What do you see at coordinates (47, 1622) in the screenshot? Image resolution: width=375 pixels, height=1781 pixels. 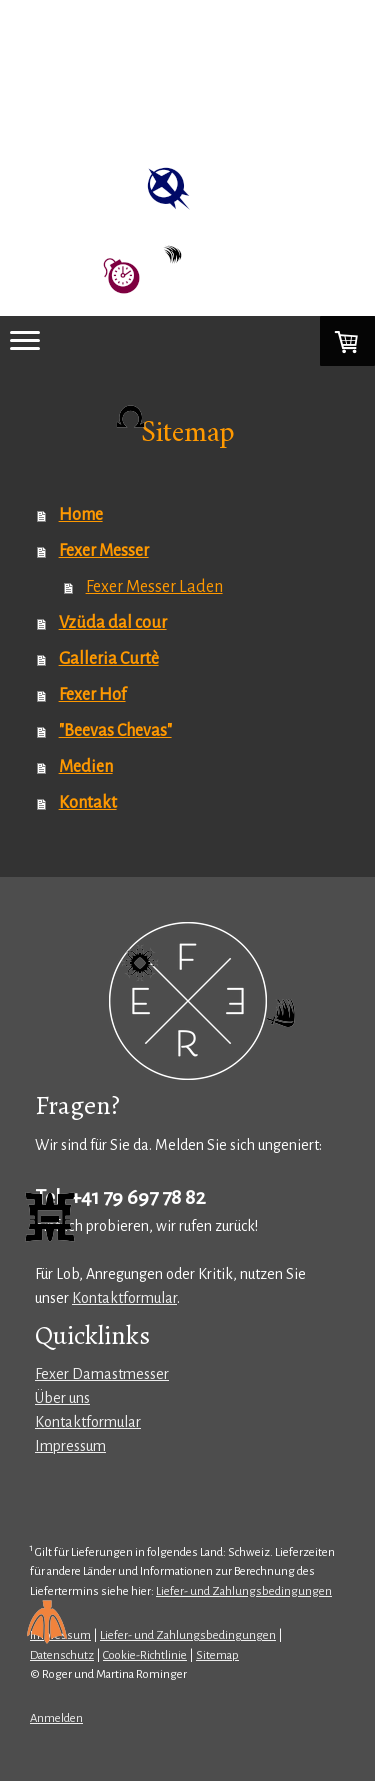 I see `indicates duck or waterfowl-related content in a game` at bounding box center [47, 1622].